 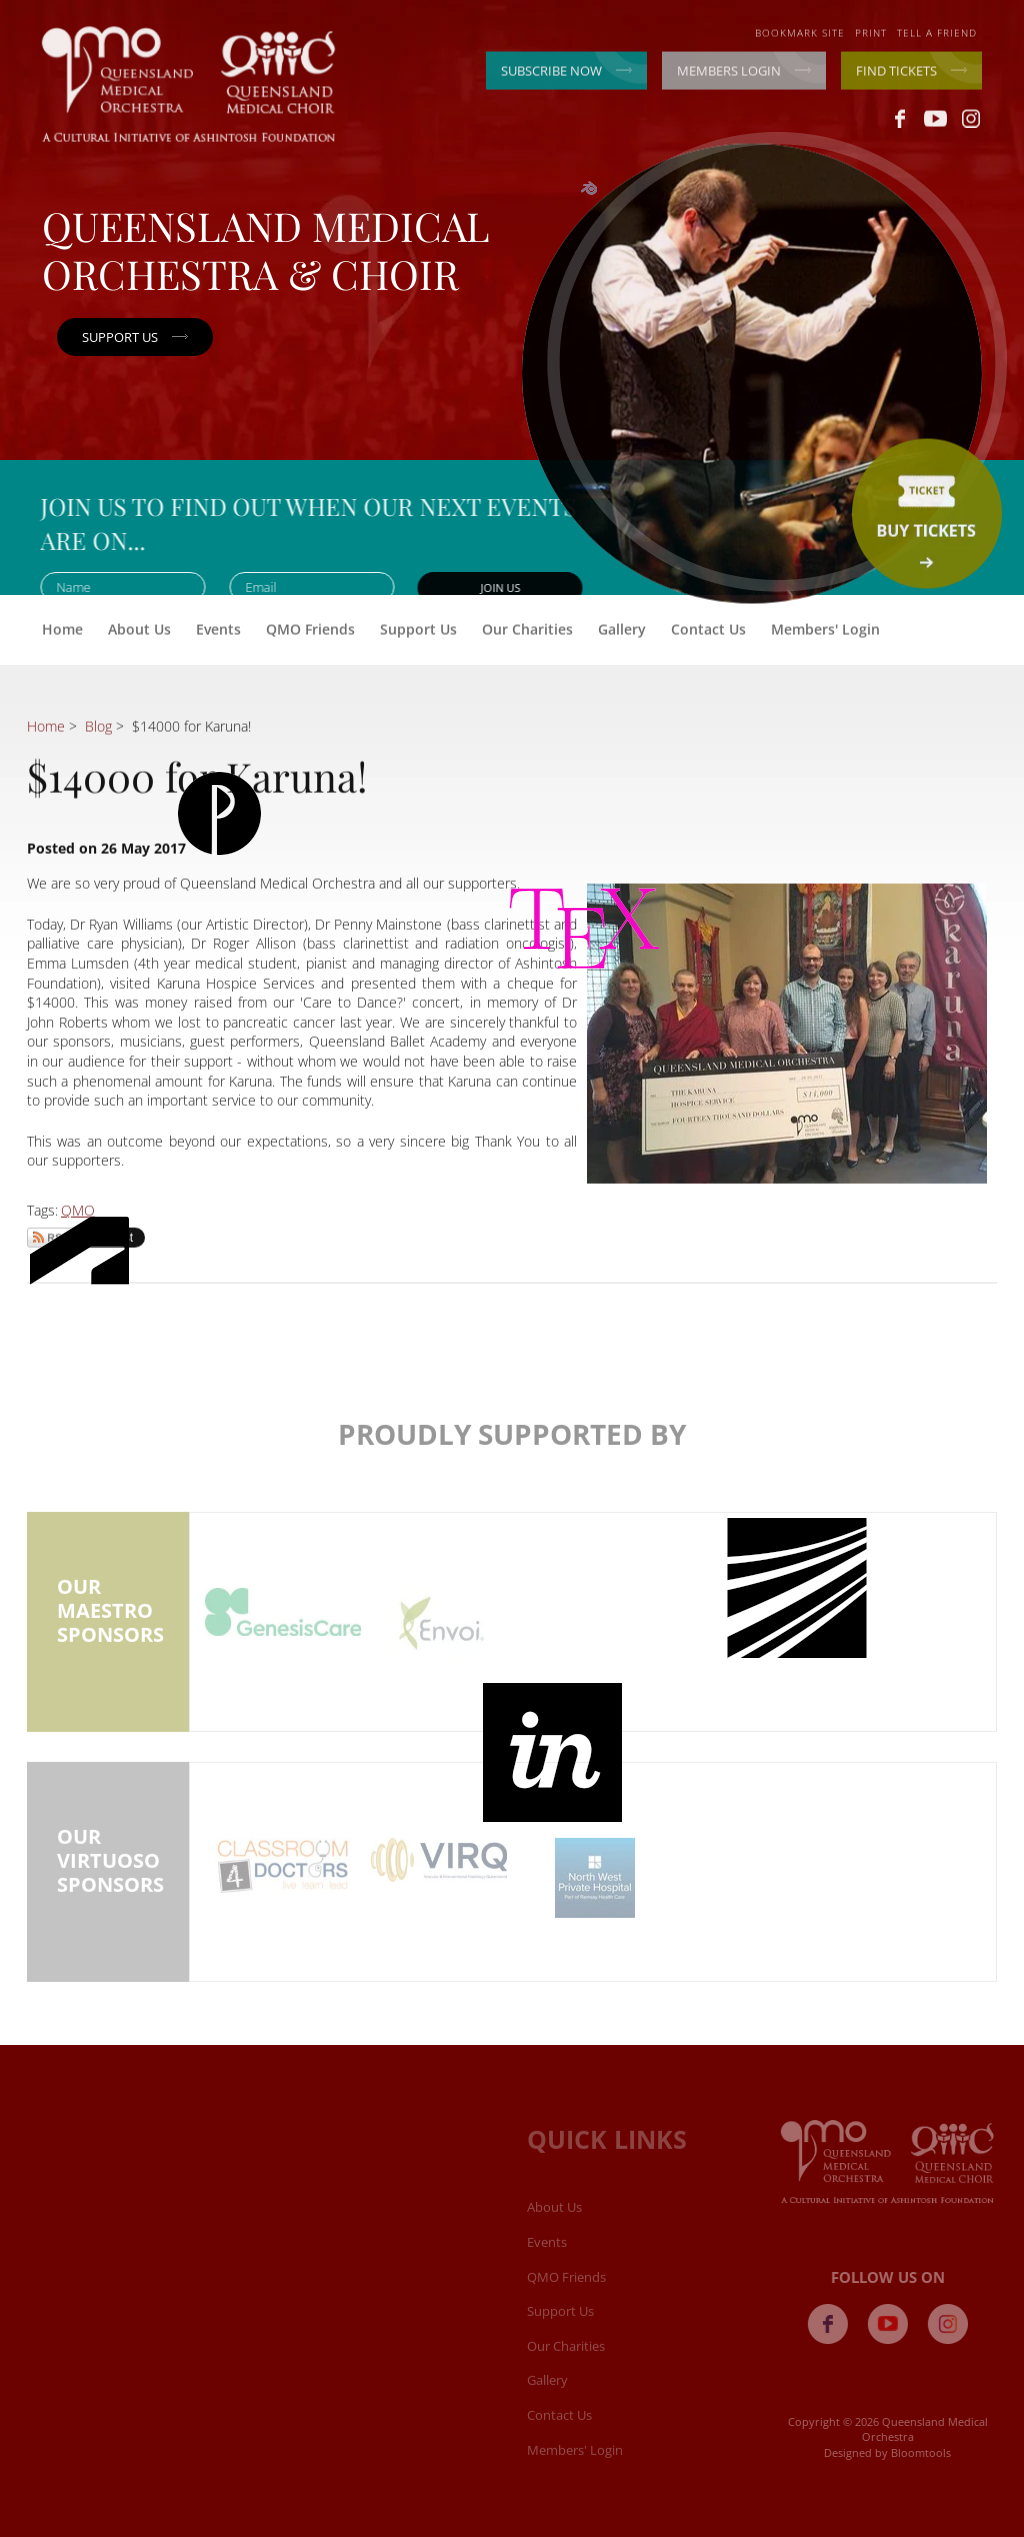 What do you see at coordinates (219, 813) in the screenshot?
I see `PurgeCSS logo - a CSS optimization tool` at bounding box center [219, 813].